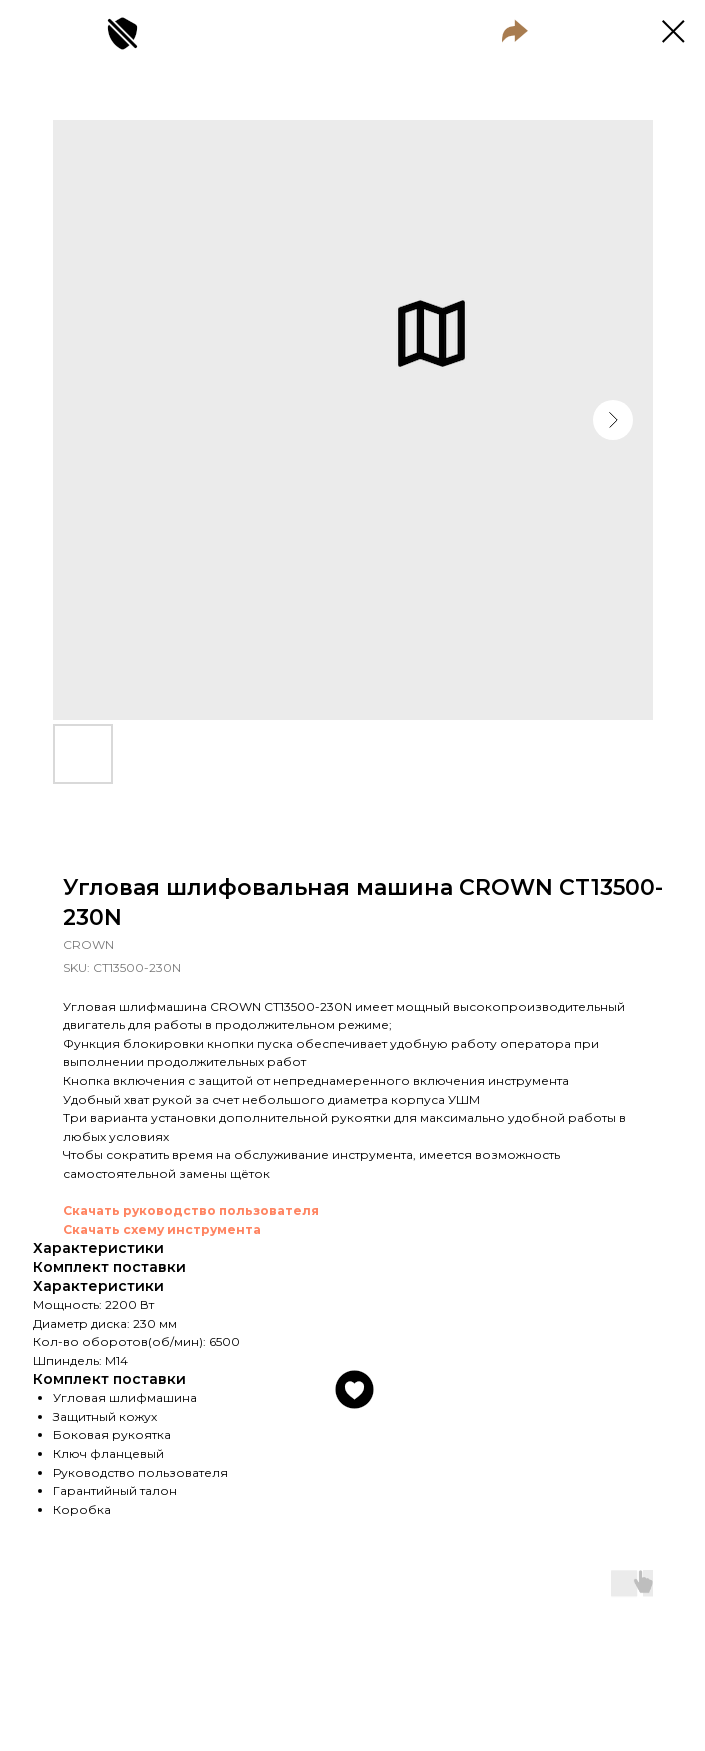  I want to click on security or protection is disabled, so click(122, 33).